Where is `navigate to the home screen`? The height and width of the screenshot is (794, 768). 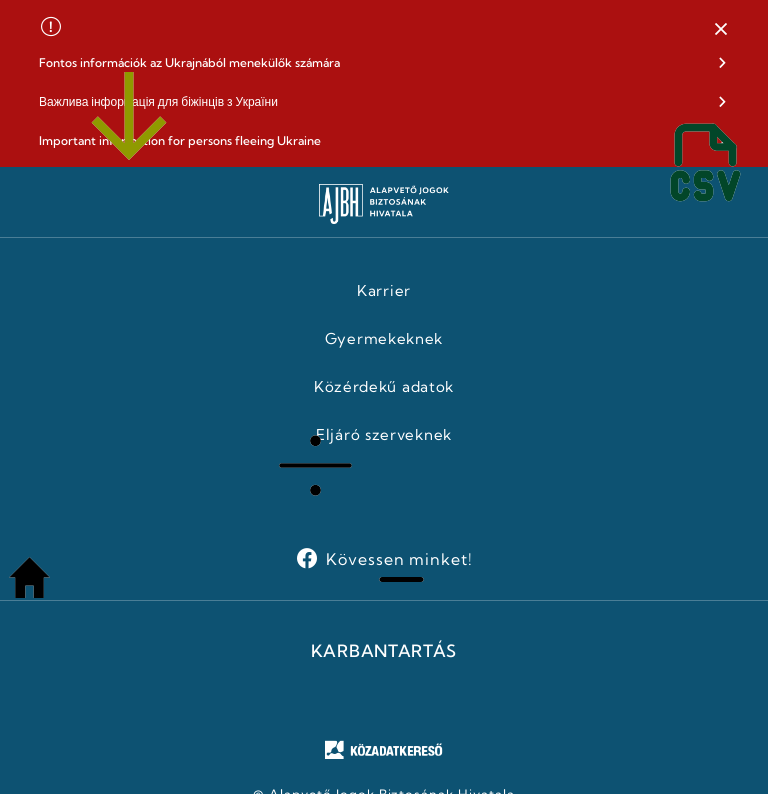 navigate to the home screen is located at coordinates (29, 577).